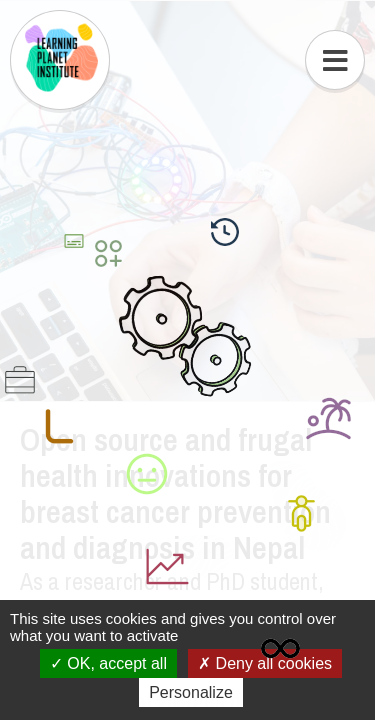 The width and height of the screenshot is (375, 720). What do you see at coordinates (147, 474) in the screenshot?
I see `rate your experience as neutral` at bounding box center [147, 474].